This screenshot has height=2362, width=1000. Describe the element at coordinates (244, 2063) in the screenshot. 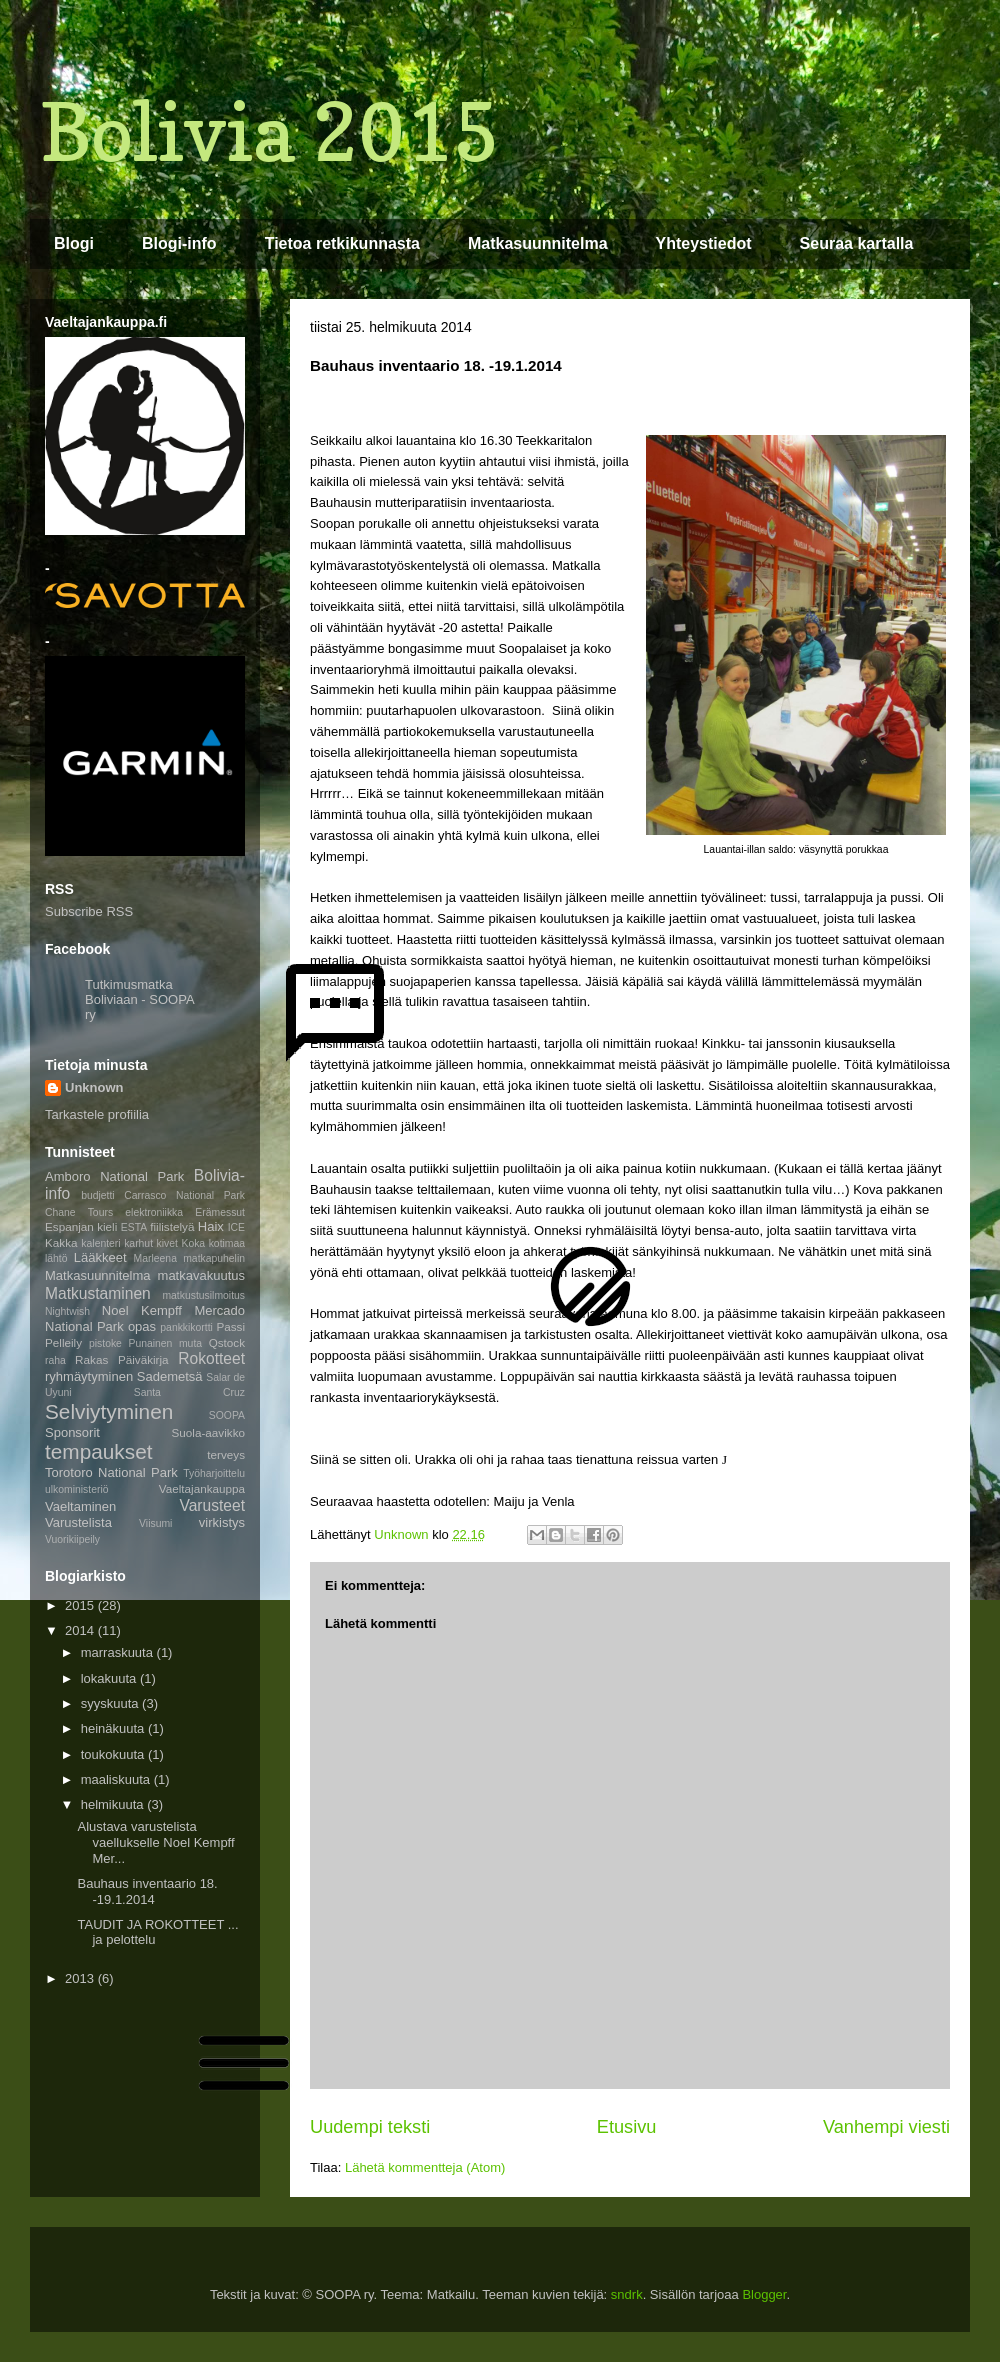

I see `open navigation menu` at that location.